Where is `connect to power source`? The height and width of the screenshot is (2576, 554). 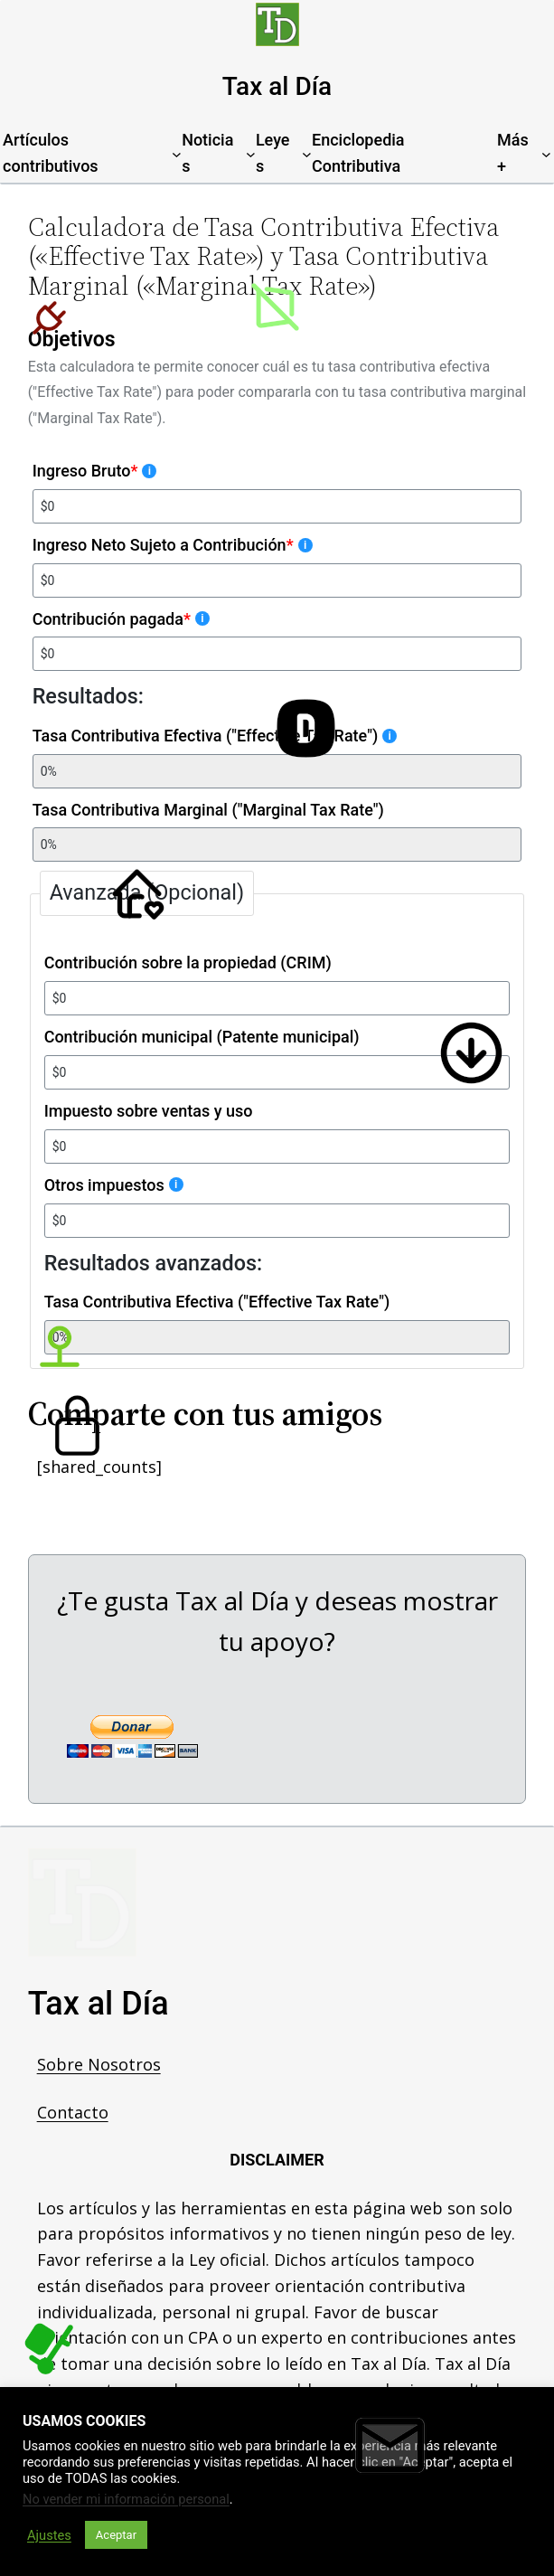 connect to power source is located at coordinates (49, 317).